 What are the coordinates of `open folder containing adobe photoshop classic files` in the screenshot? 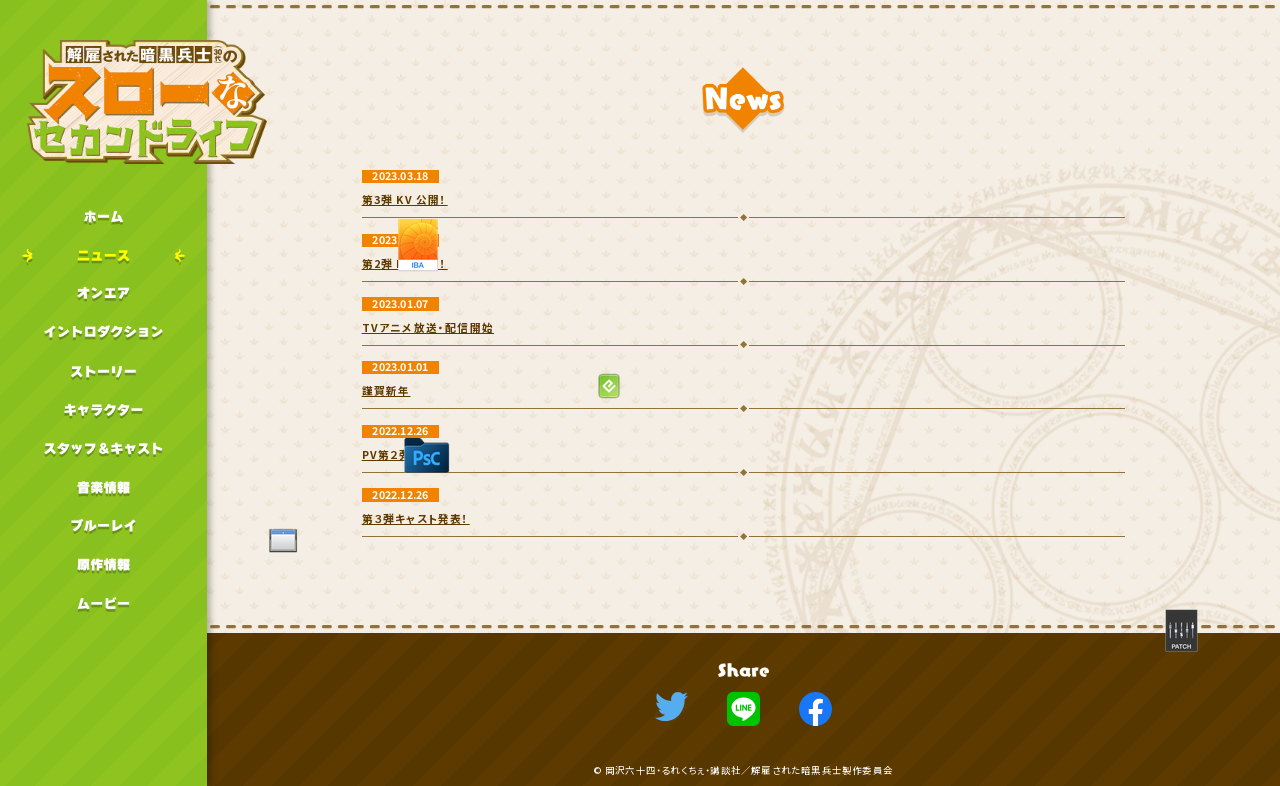 It's located at (426, 456).